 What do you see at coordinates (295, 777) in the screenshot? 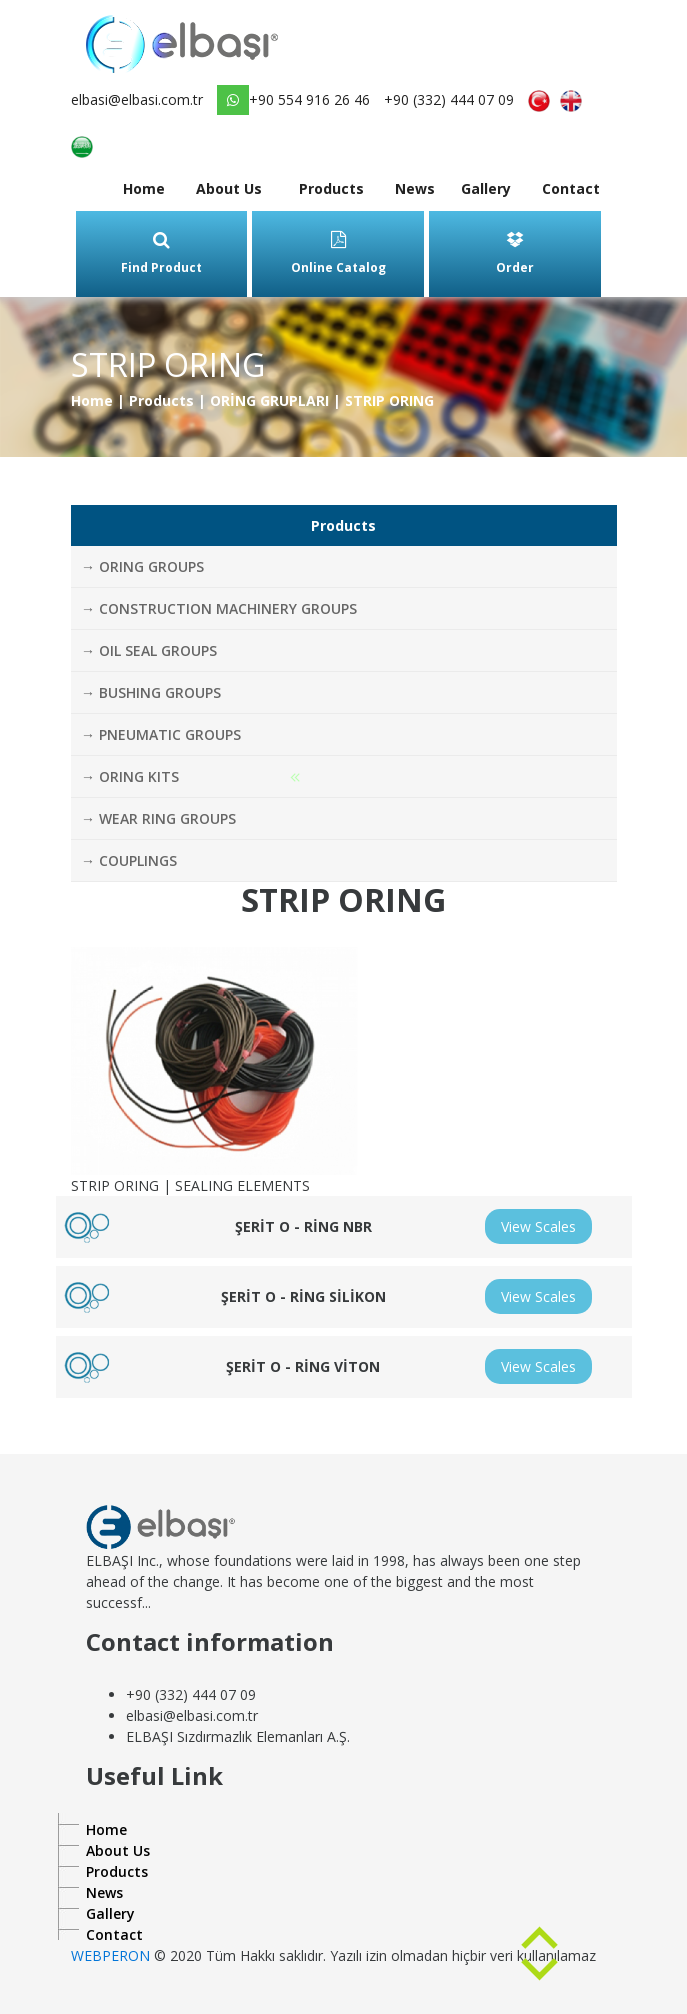
I see `go back to the beginning` at bounding box center [295, 777].